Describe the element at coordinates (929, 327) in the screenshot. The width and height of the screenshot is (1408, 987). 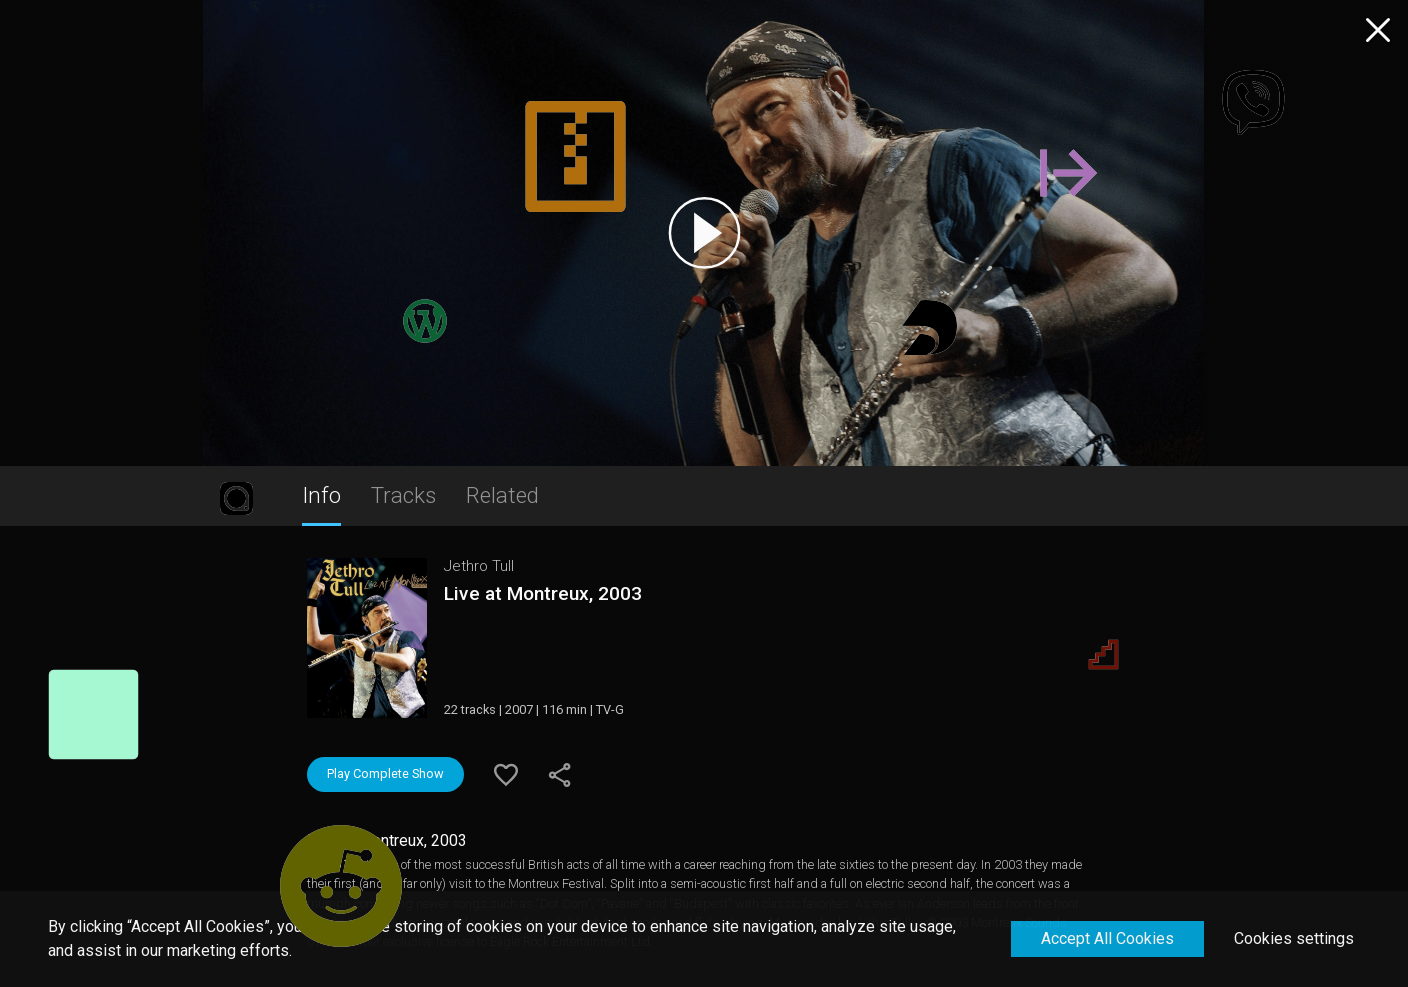
I see `open deepnote collaborative notebook` at that location.